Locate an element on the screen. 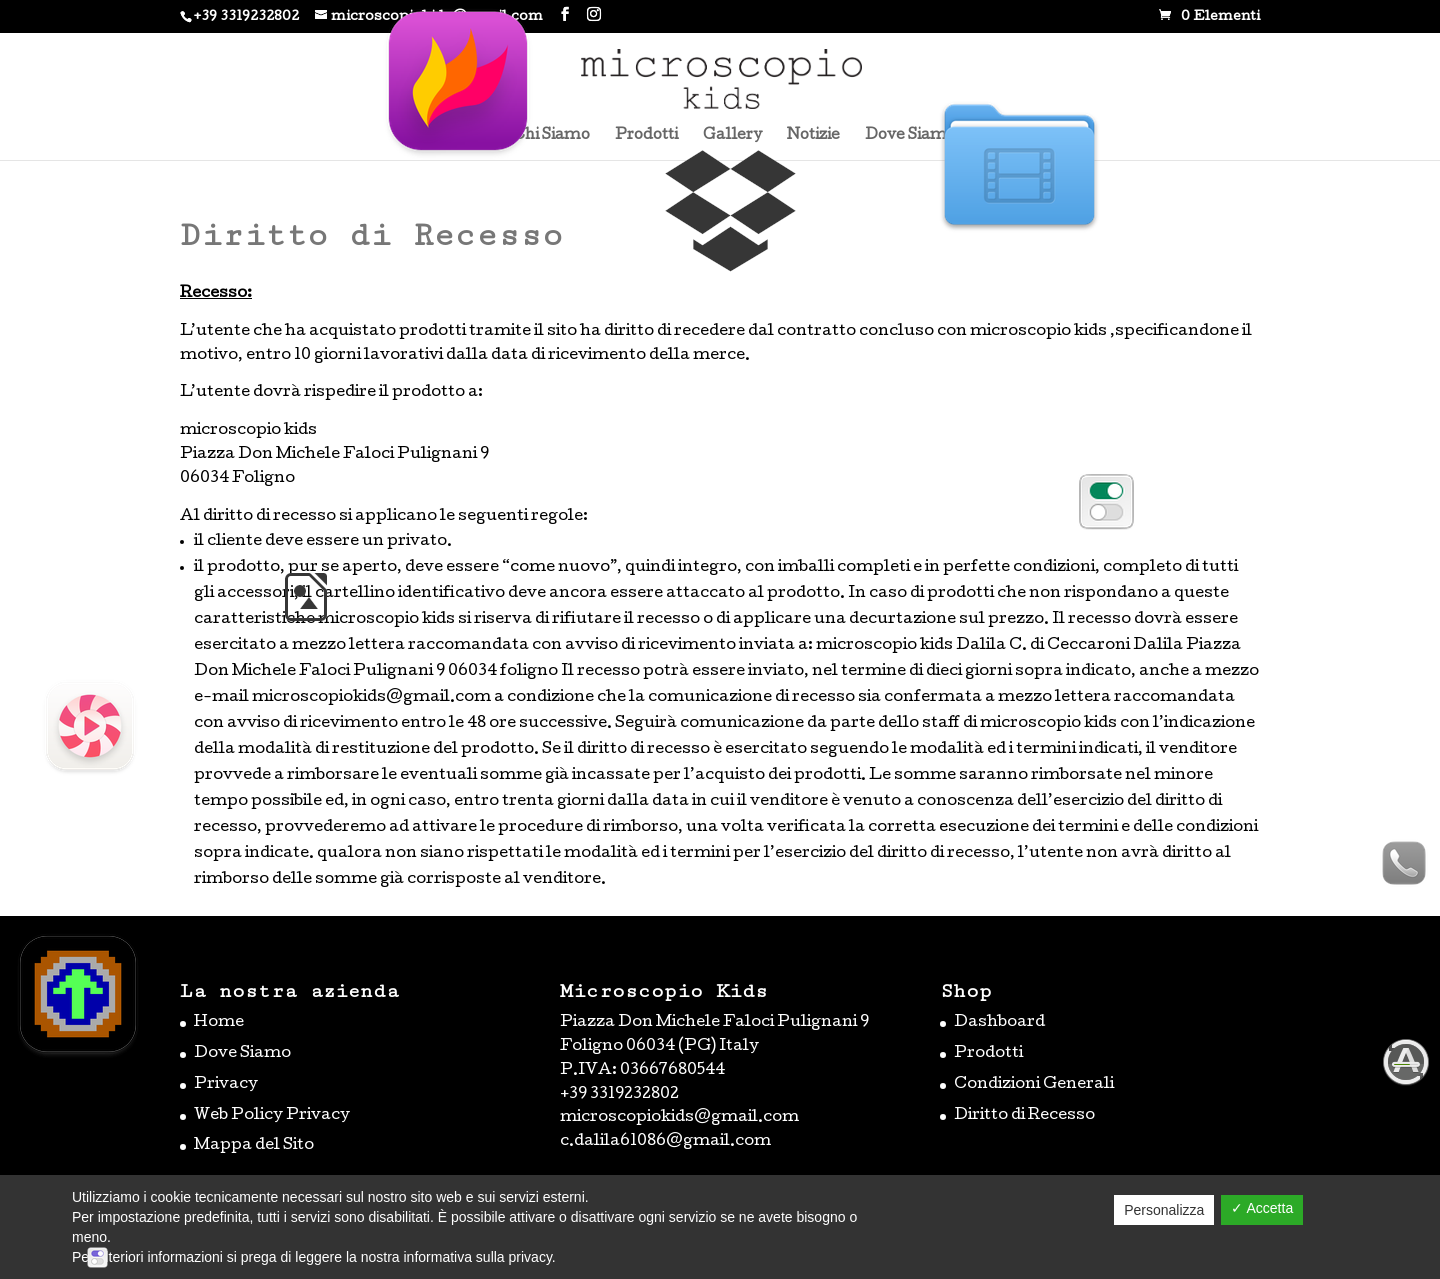 This screenshot has height=1279, width=1440. open the phone app to make a call is located at coordinates (1404, 863).